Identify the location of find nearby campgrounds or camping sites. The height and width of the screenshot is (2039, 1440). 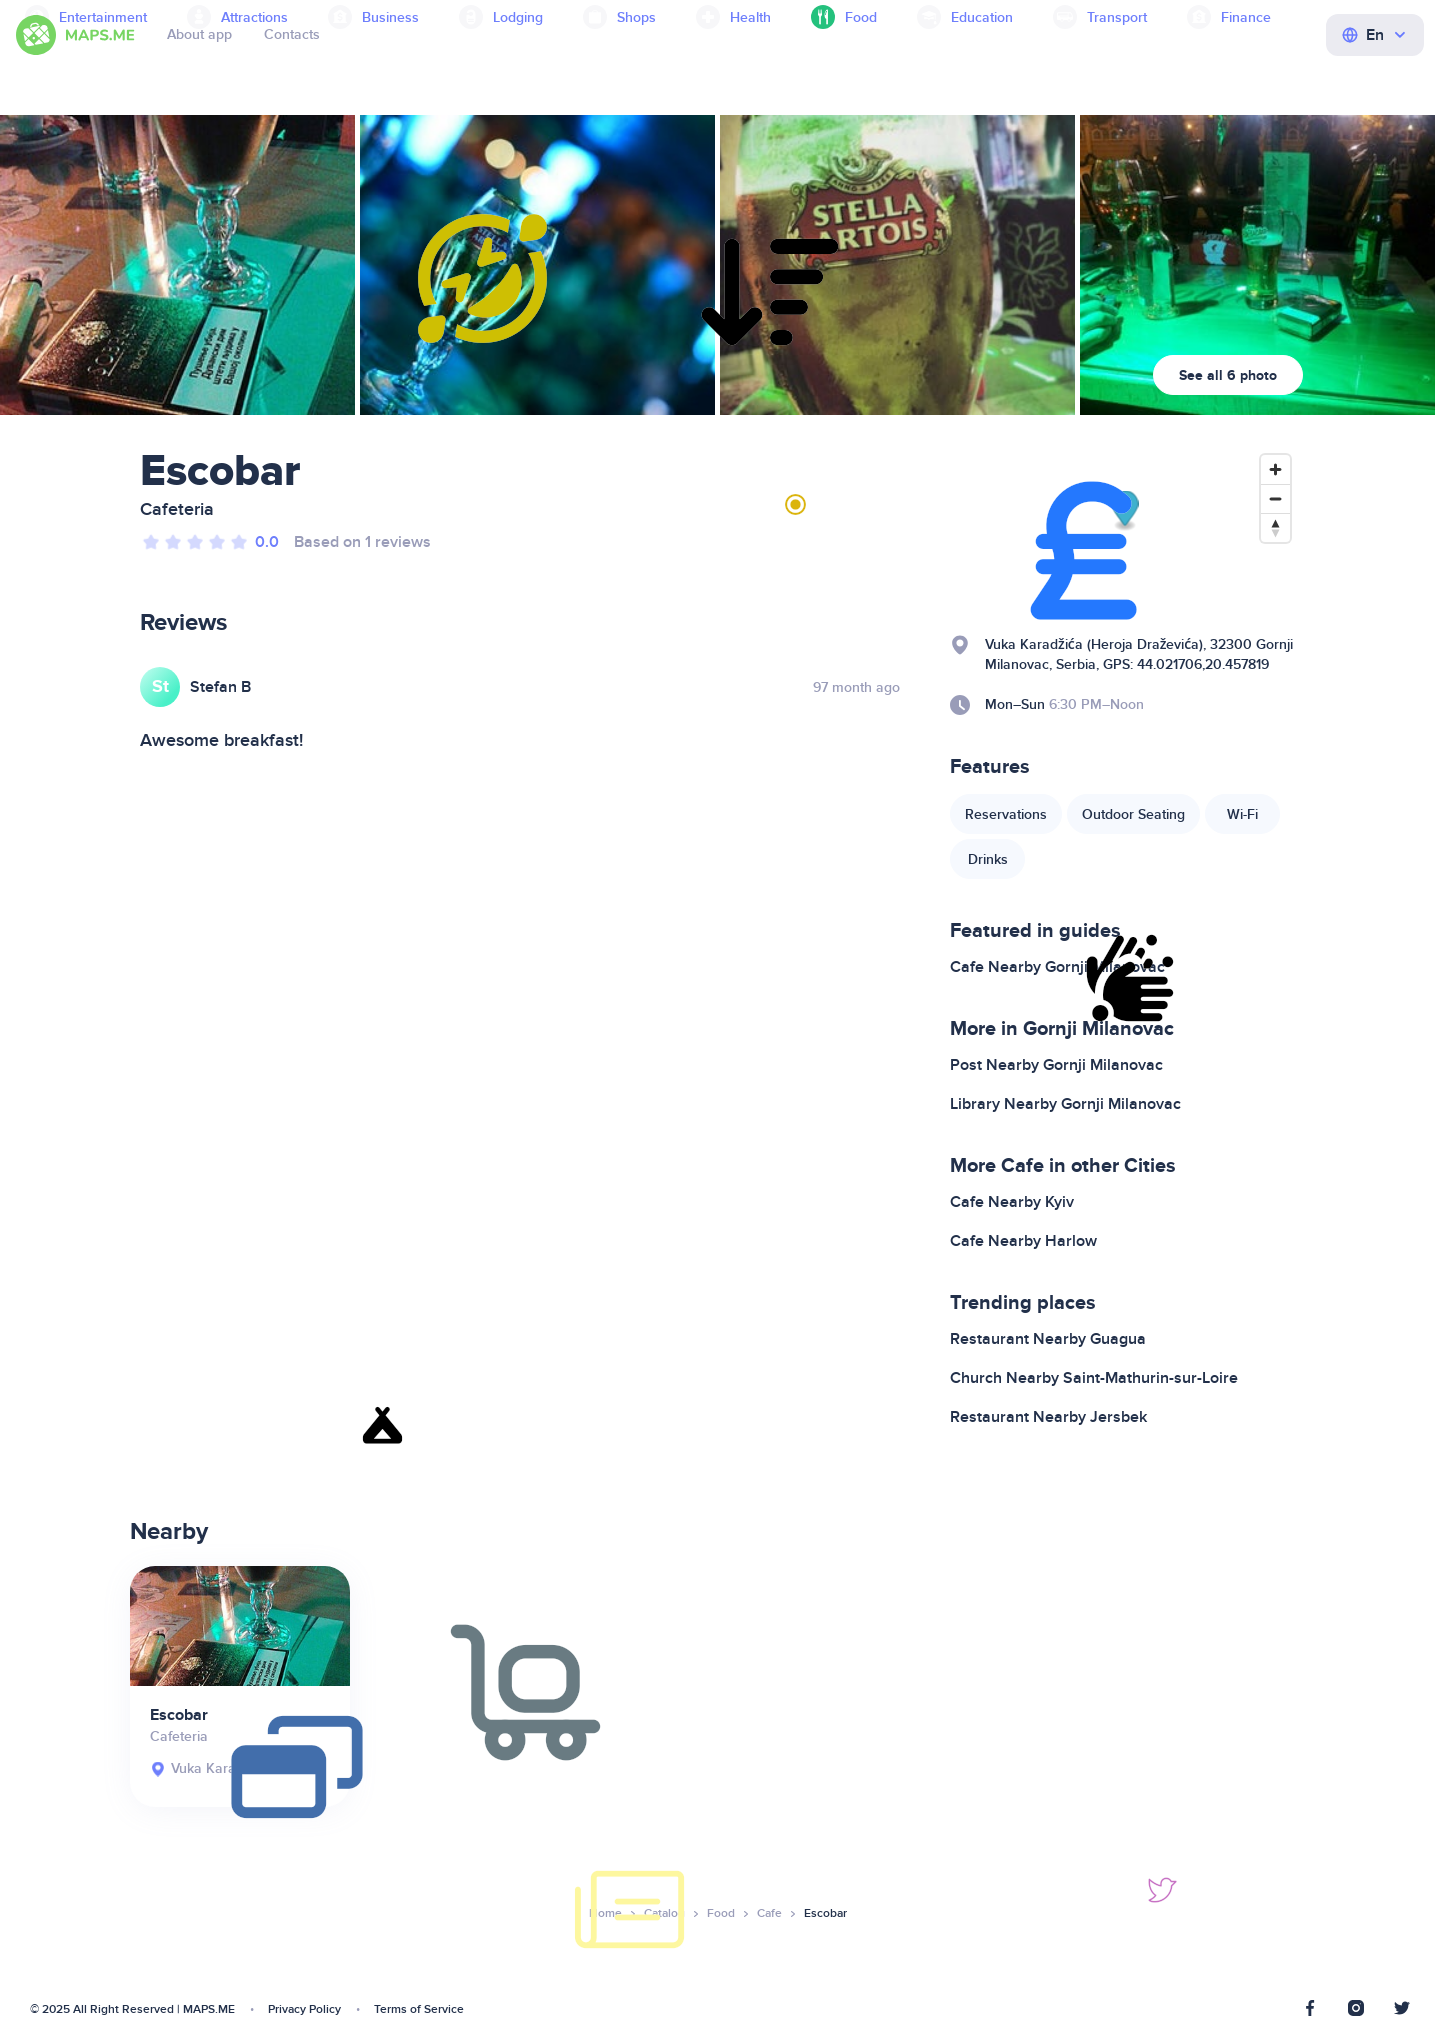
(382, 1426).